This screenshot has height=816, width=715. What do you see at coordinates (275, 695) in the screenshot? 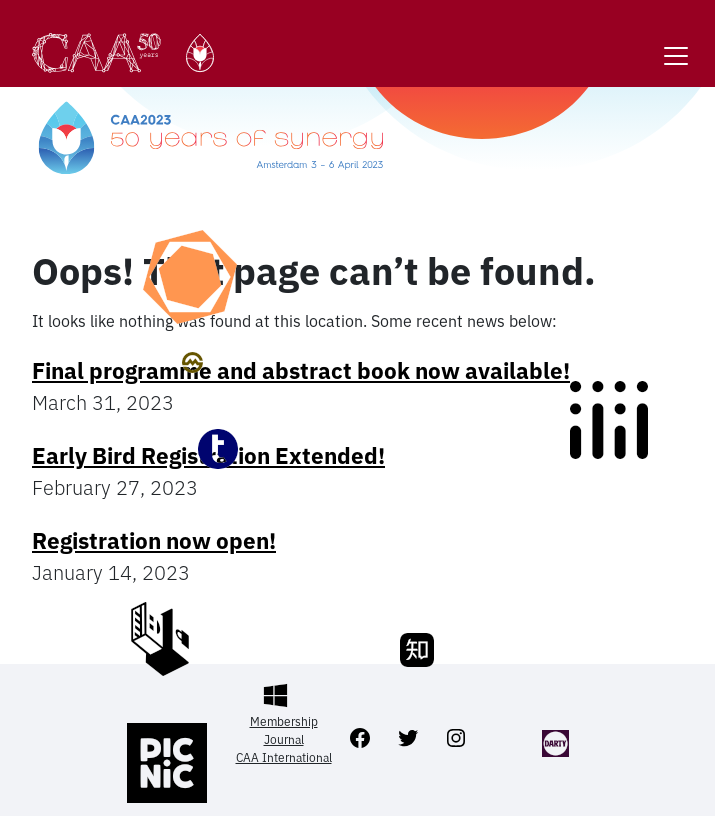
I see `open Windows application or settings` at bounding box center [275, 695].